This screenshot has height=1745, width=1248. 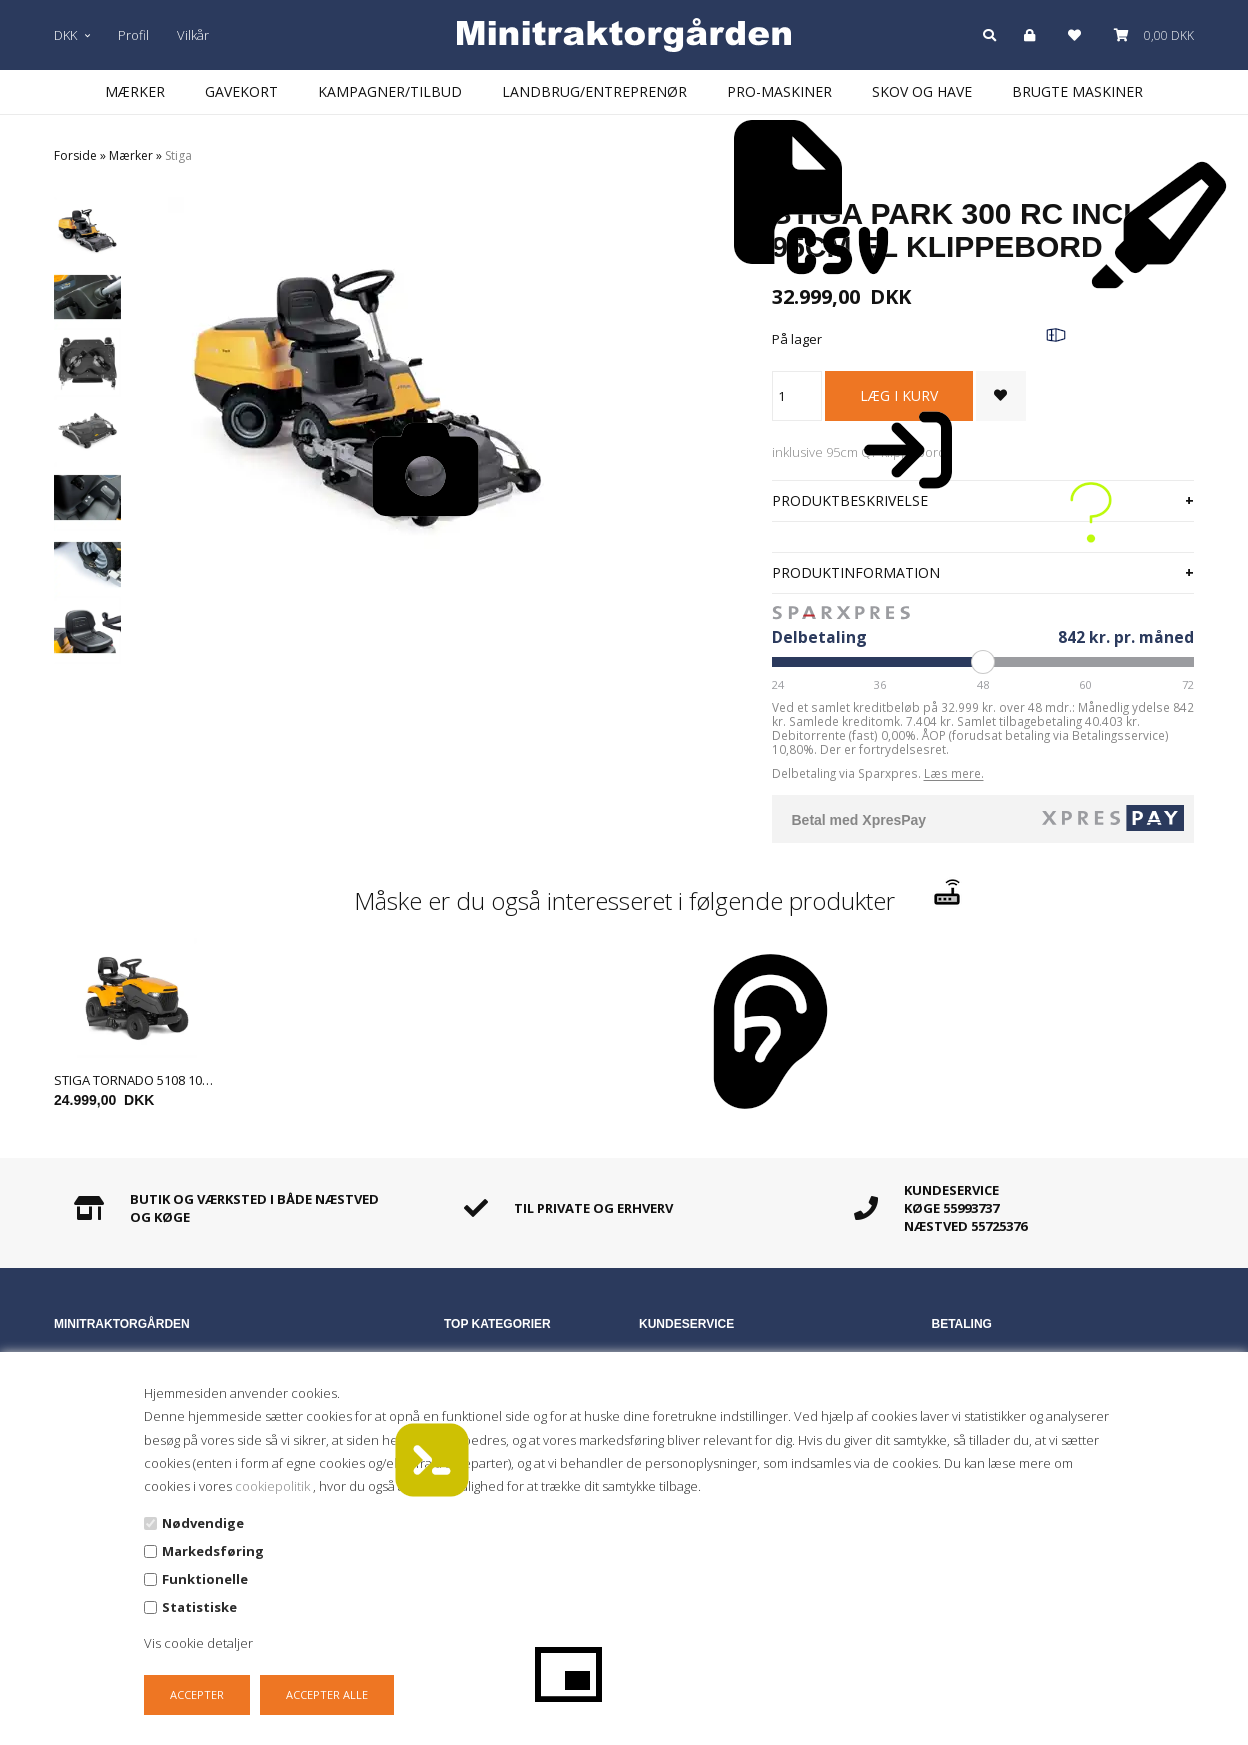 I want to click on open or view a CSV file, so click(x=806, y=192).